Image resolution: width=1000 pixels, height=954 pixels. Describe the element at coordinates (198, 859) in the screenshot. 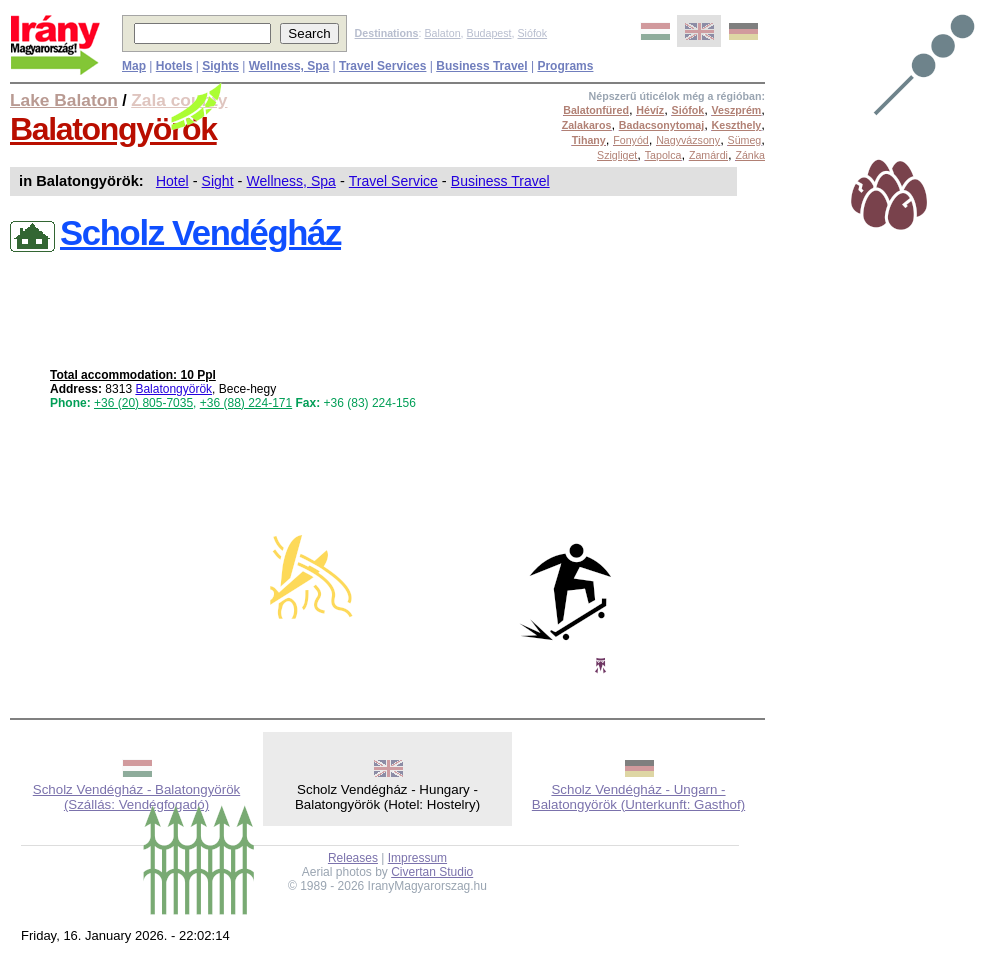

I see `set up defensive barriers in-game` at that location.